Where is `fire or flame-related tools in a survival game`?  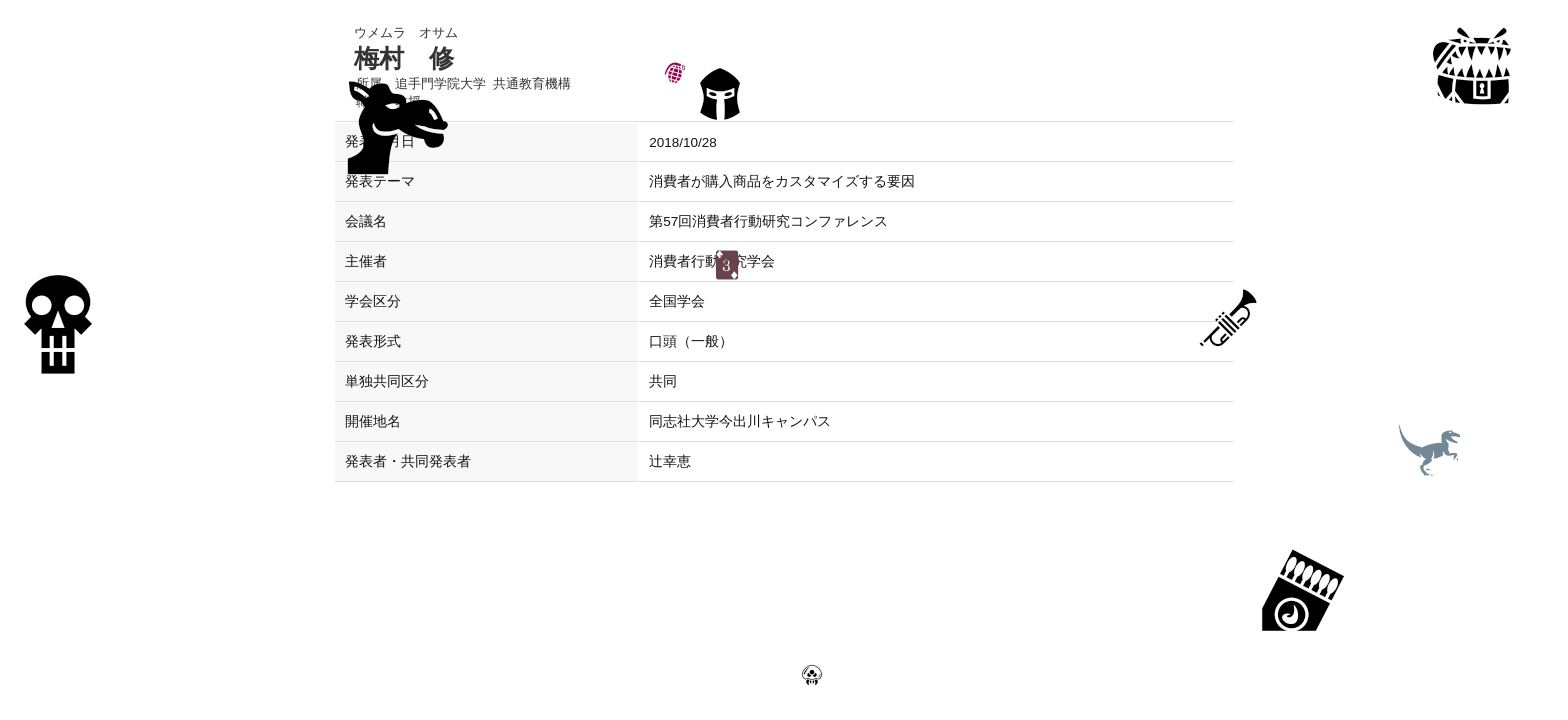
fire or flame-related tools in a survival game is located at coordinates (1303, 589).